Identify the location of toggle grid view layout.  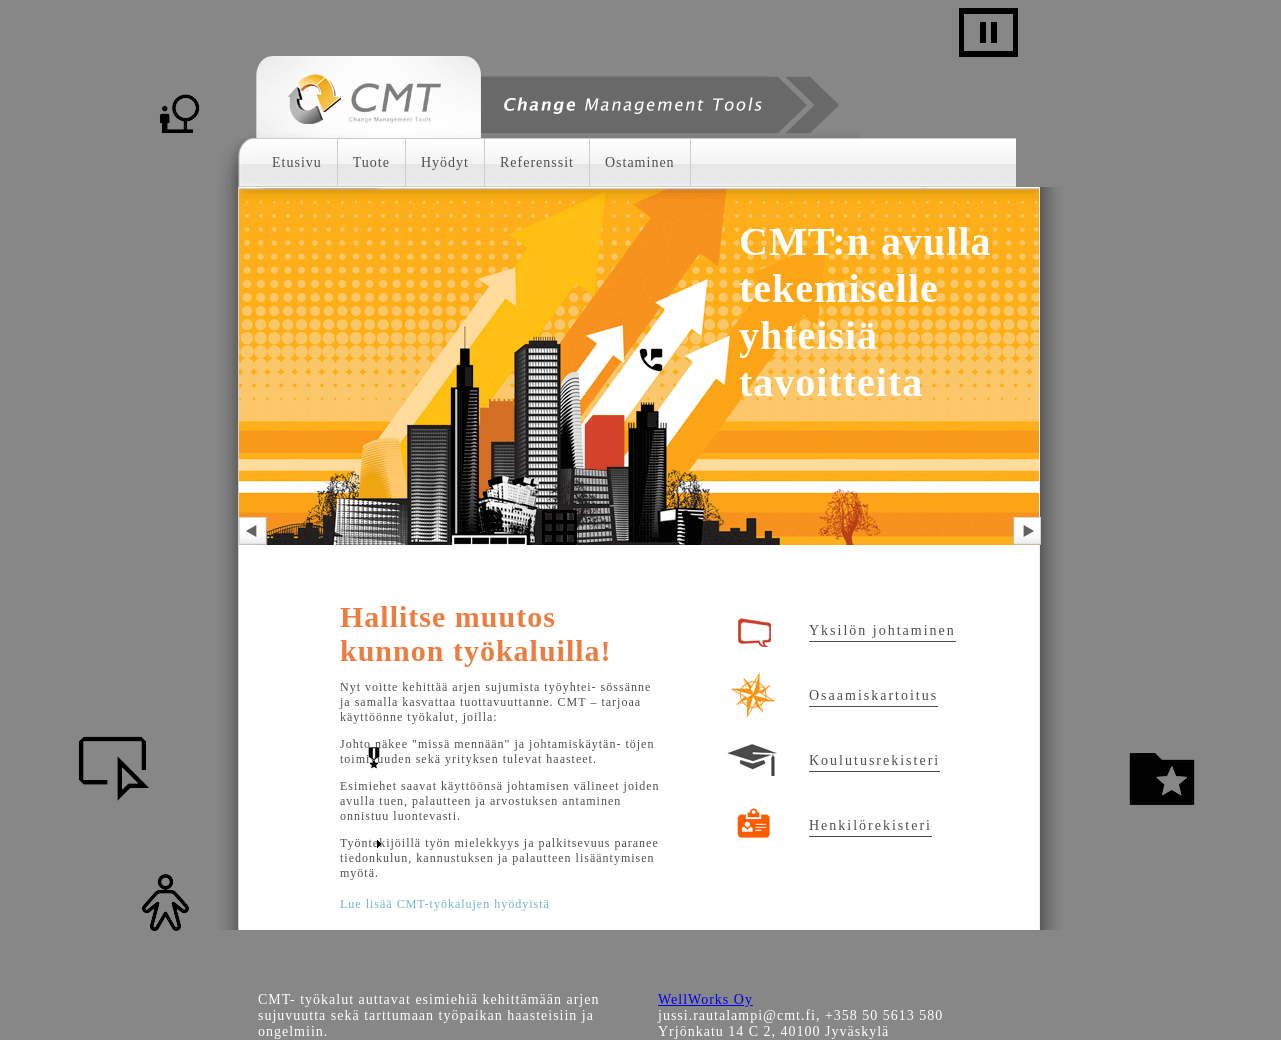
(559, 527).